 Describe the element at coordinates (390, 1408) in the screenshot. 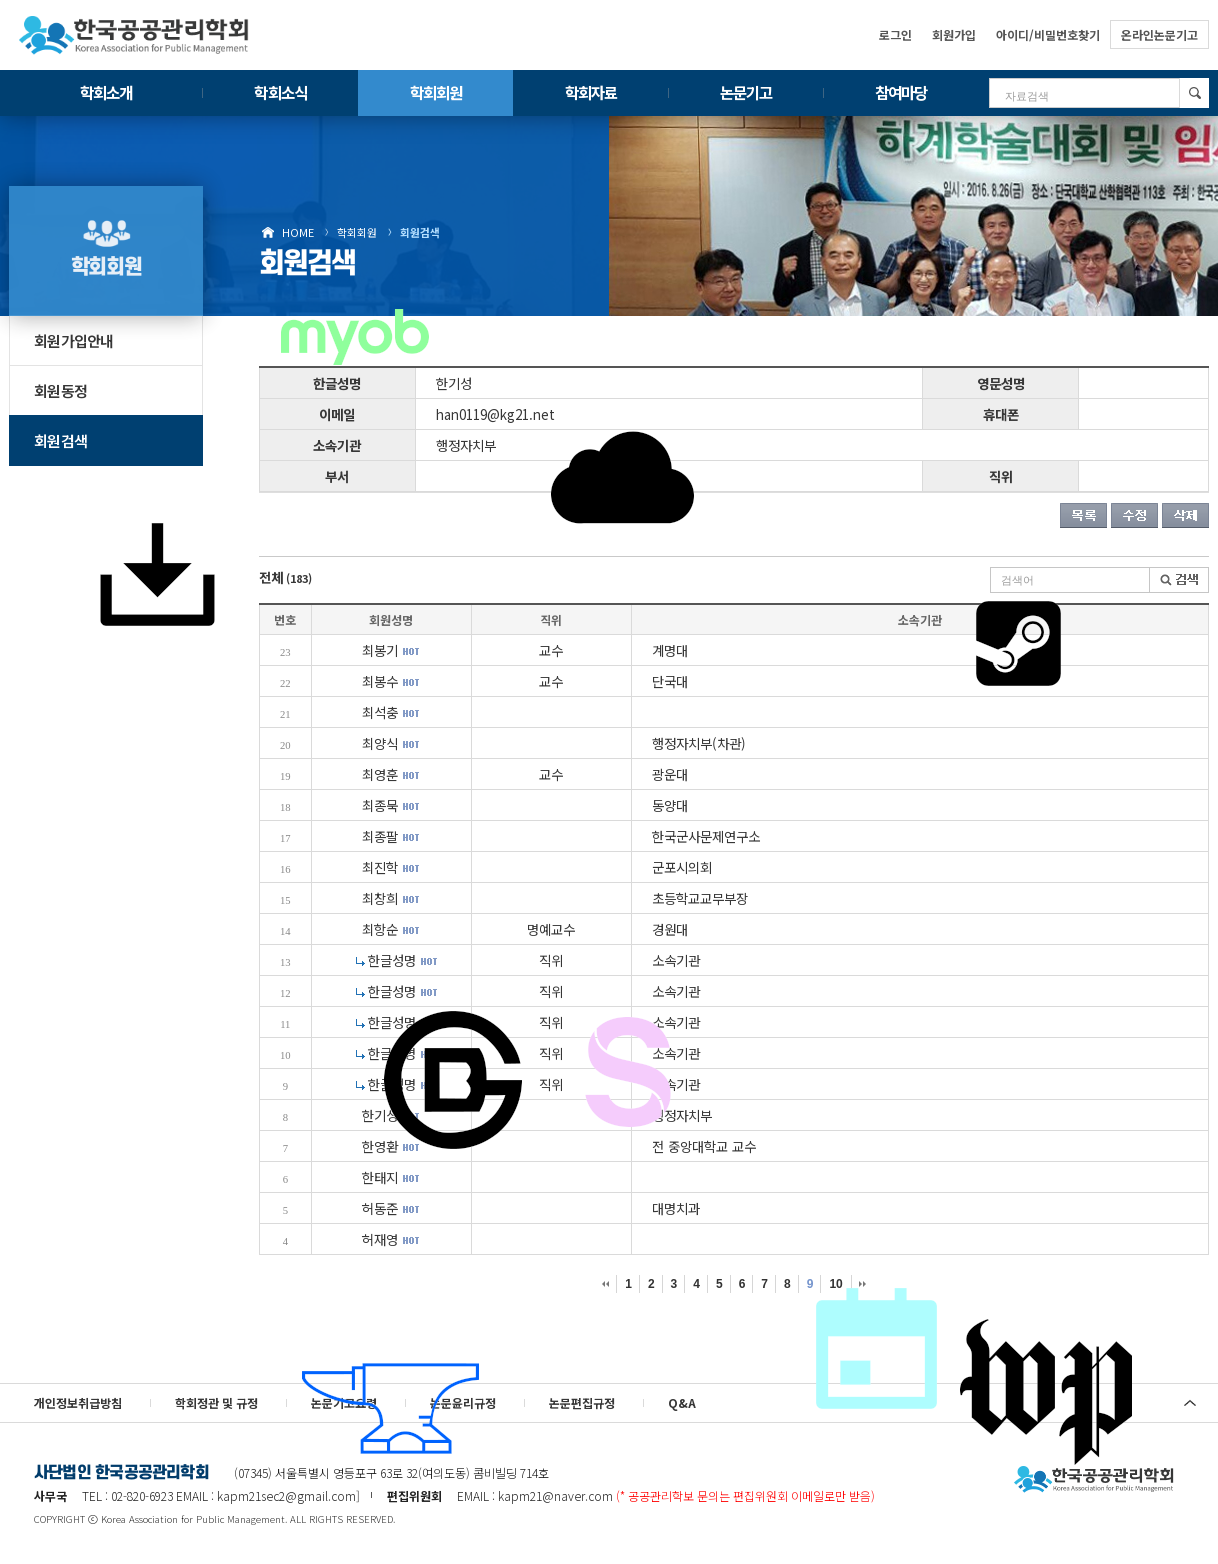

I see `conda-forge community package repository` at that location.